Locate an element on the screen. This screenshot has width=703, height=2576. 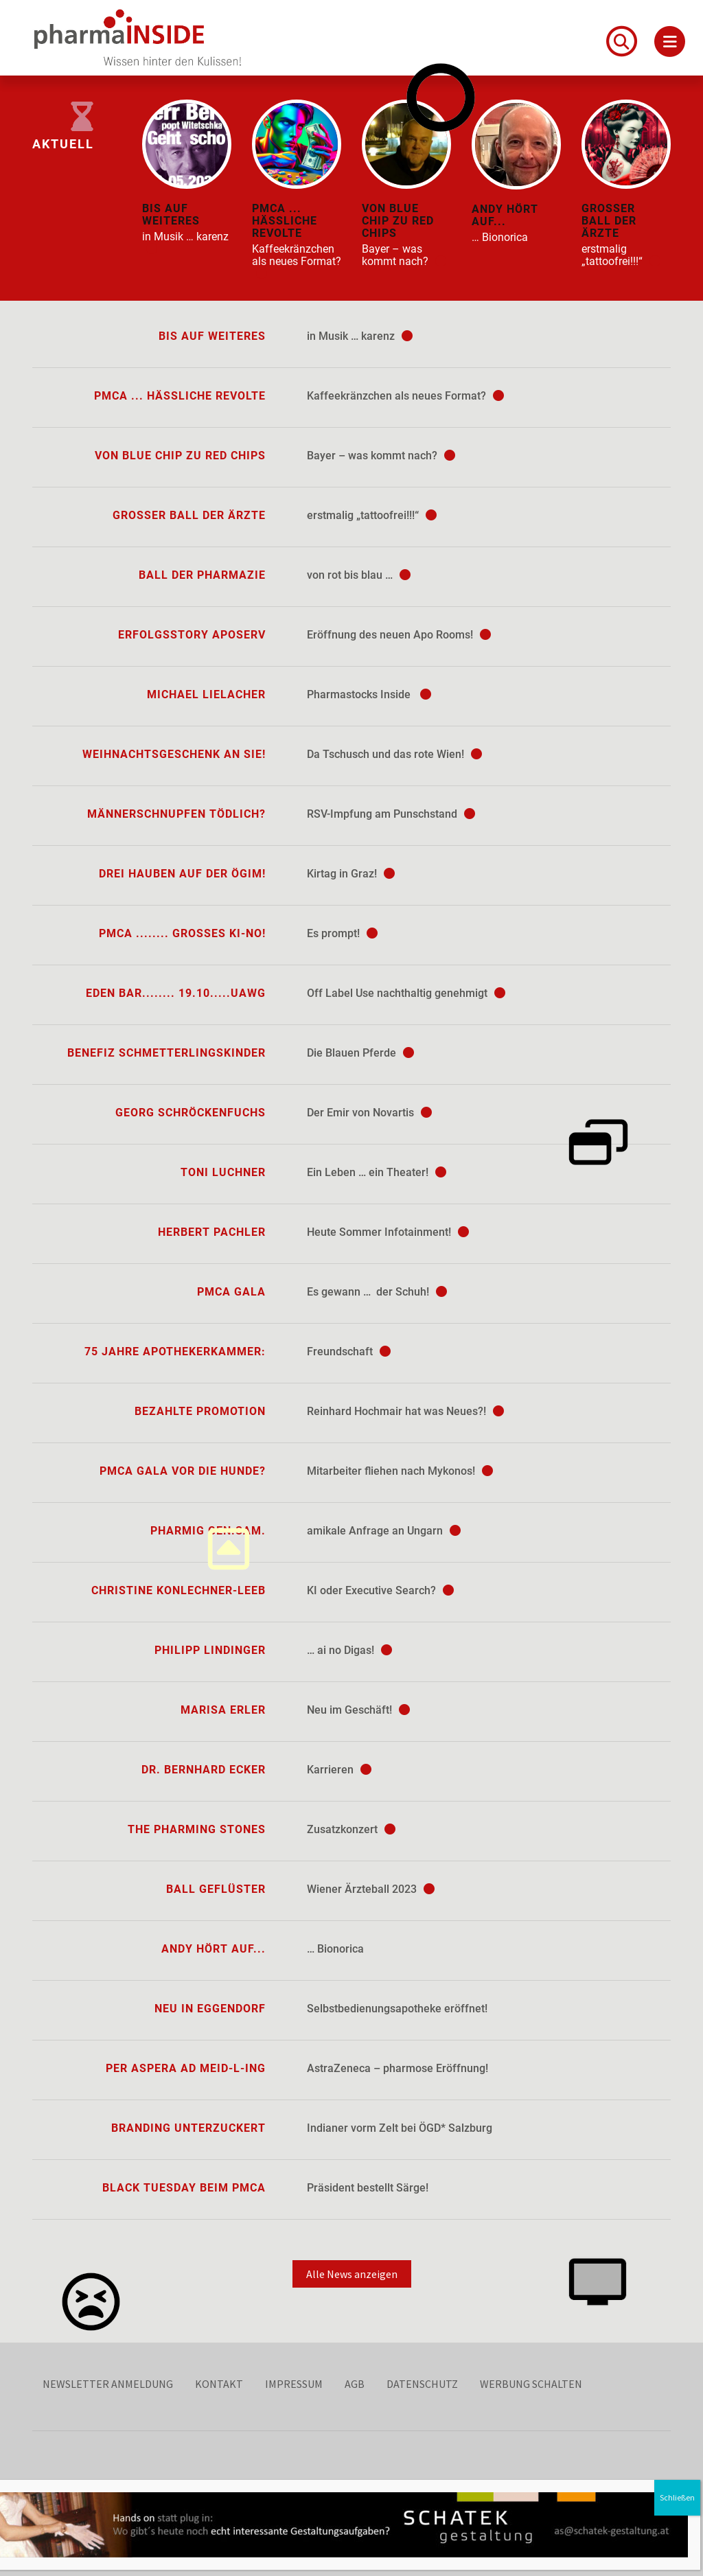
indicates user fatigue or exhaustion status is located at coordinates (91, 2301).